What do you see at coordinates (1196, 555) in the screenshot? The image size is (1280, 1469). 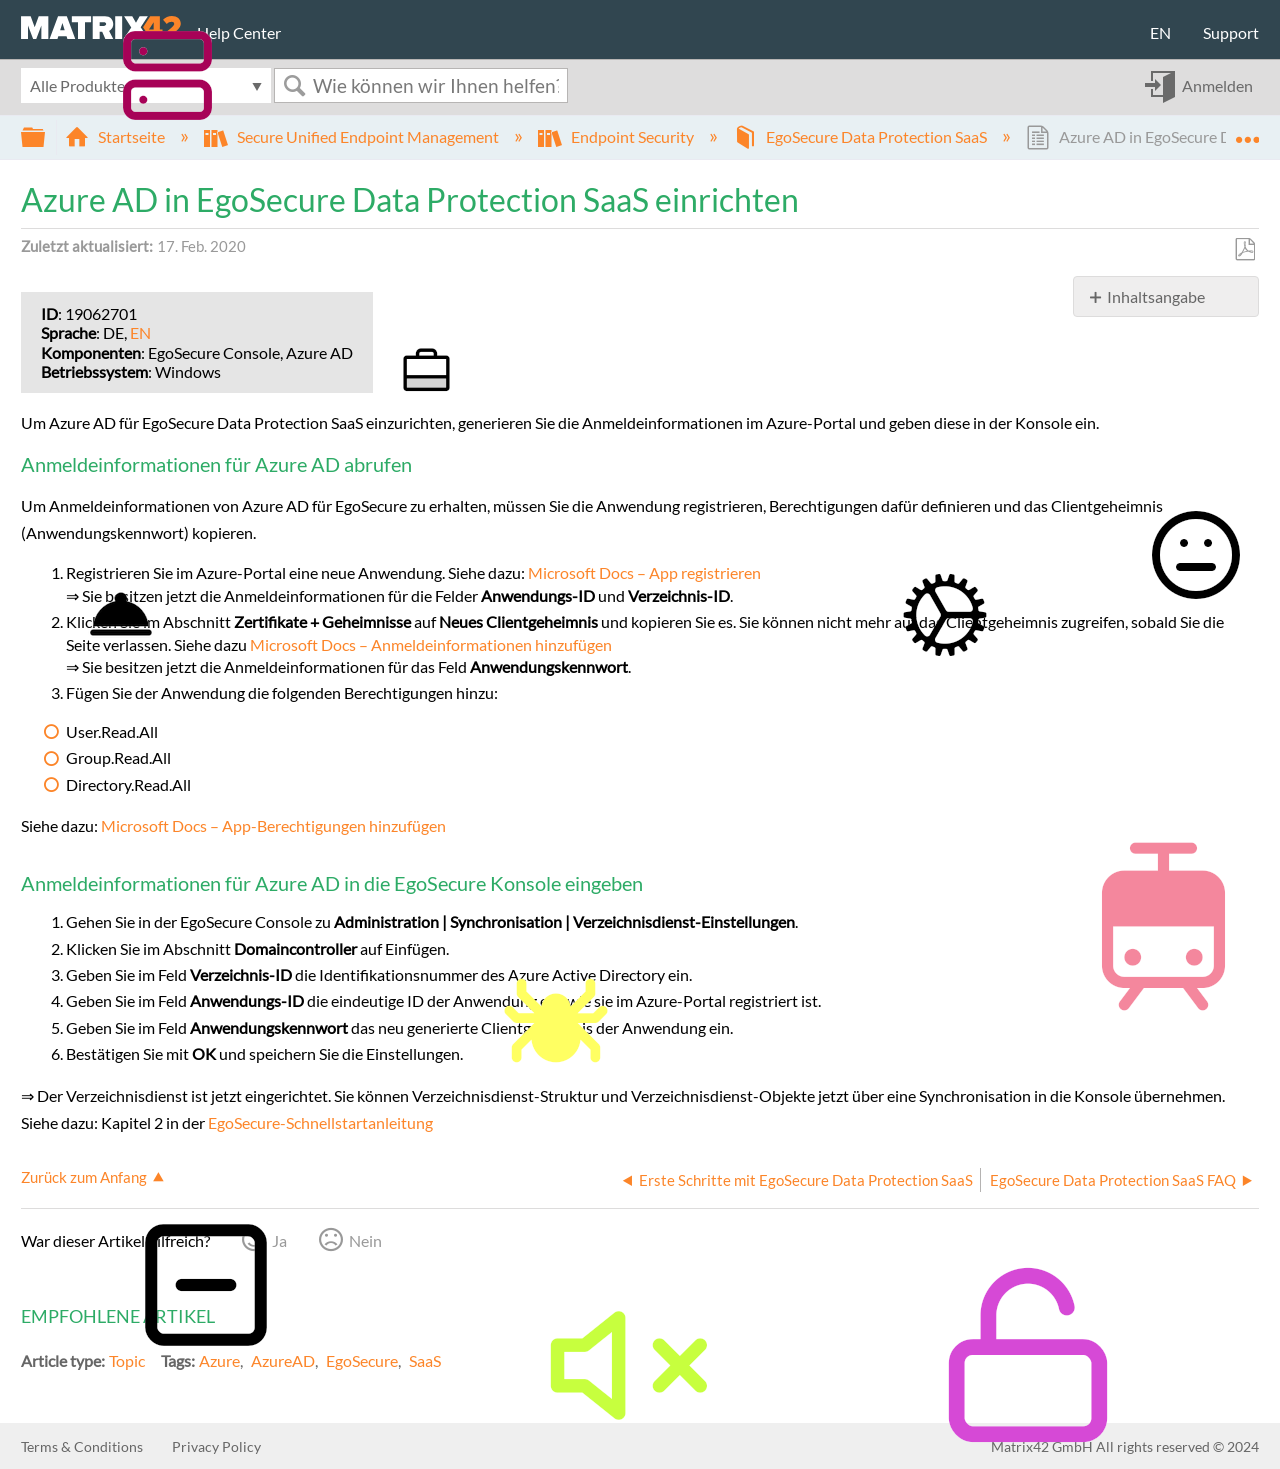 I see `rate your experience as neutral` at bounding box center [1196, 555].